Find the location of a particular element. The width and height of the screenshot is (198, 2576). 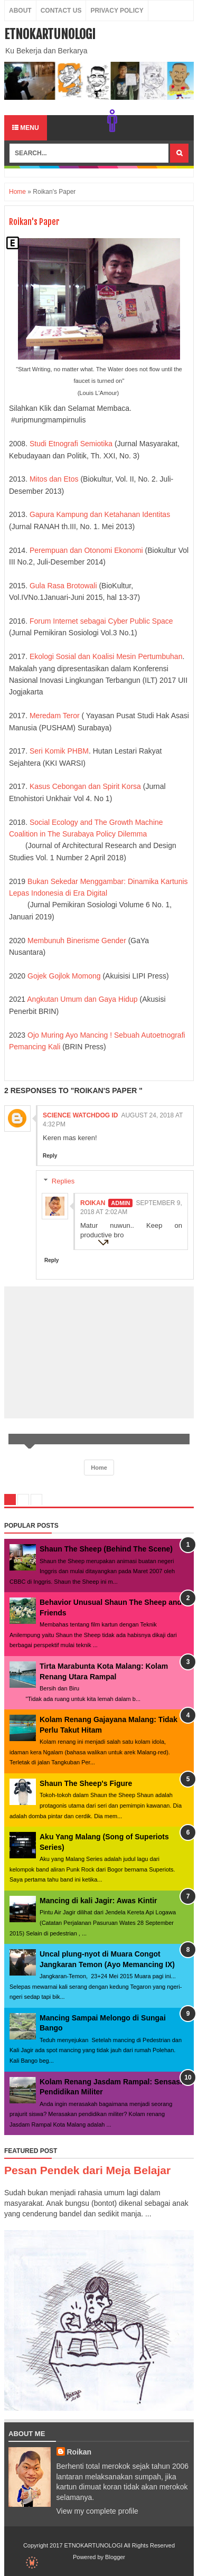

reply to a message or thread is located at coordinates (103, 1242).